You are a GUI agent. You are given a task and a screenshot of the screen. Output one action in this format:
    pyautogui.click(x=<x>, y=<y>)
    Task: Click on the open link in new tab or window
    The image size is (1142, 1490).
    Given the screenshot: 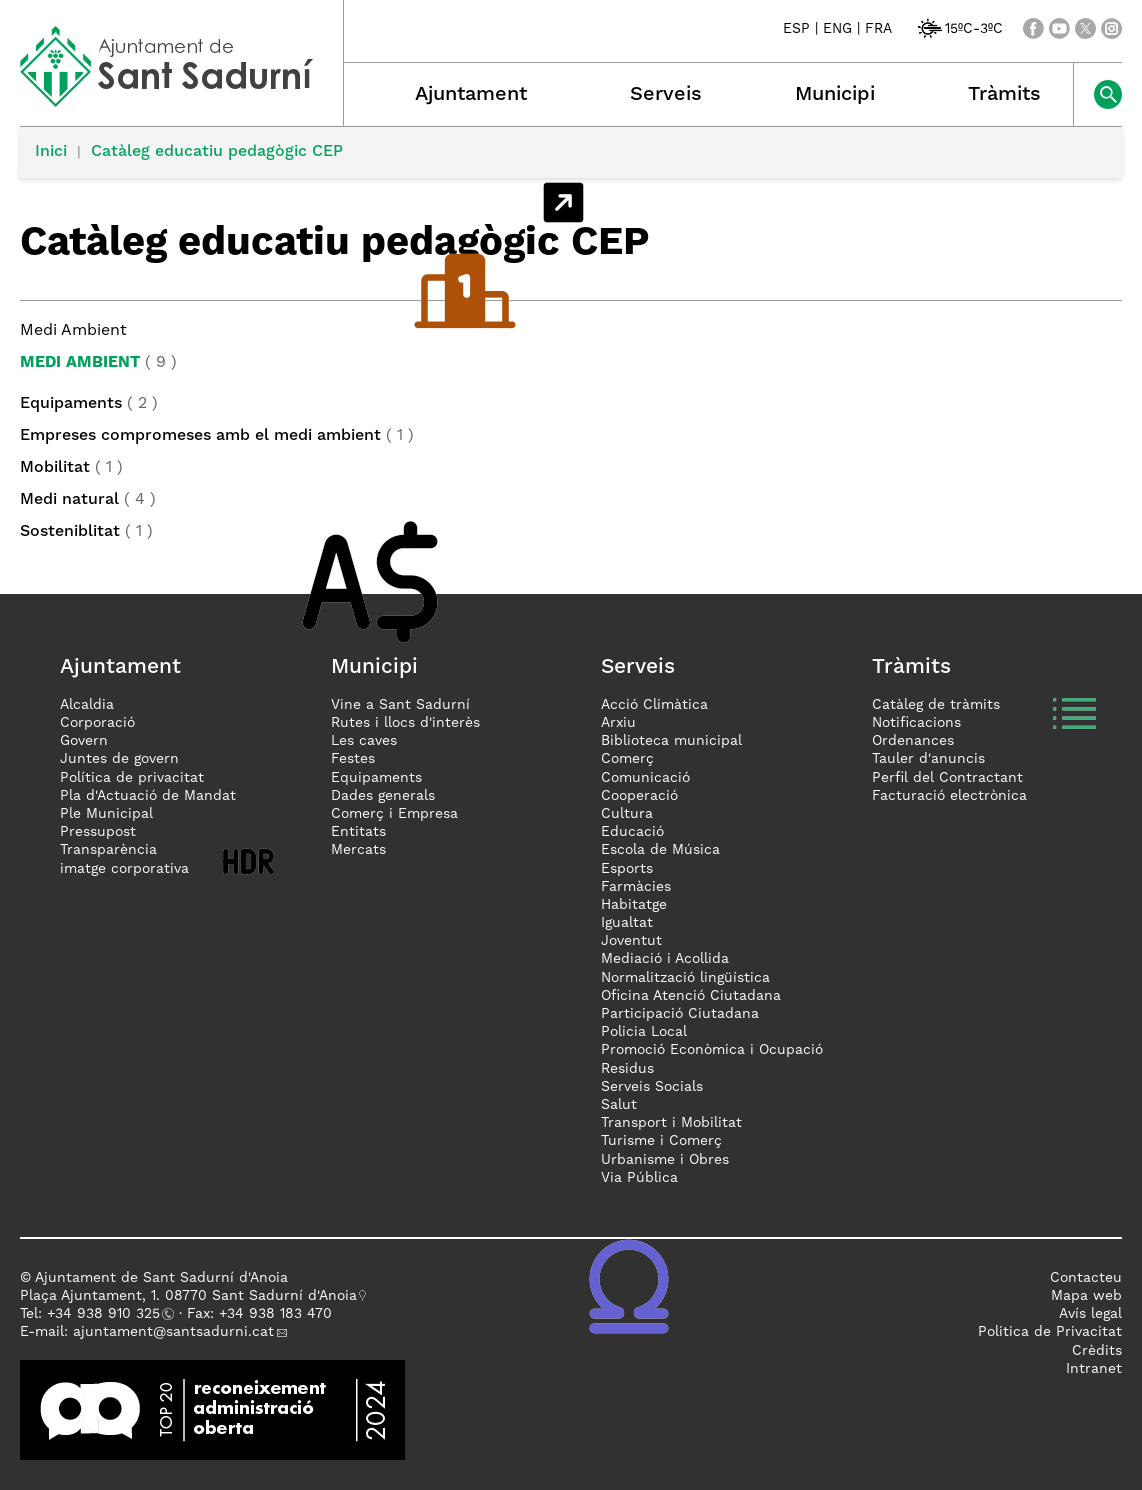 What is the action you would take?
    pyautogui.click(x=563, y=202)
    